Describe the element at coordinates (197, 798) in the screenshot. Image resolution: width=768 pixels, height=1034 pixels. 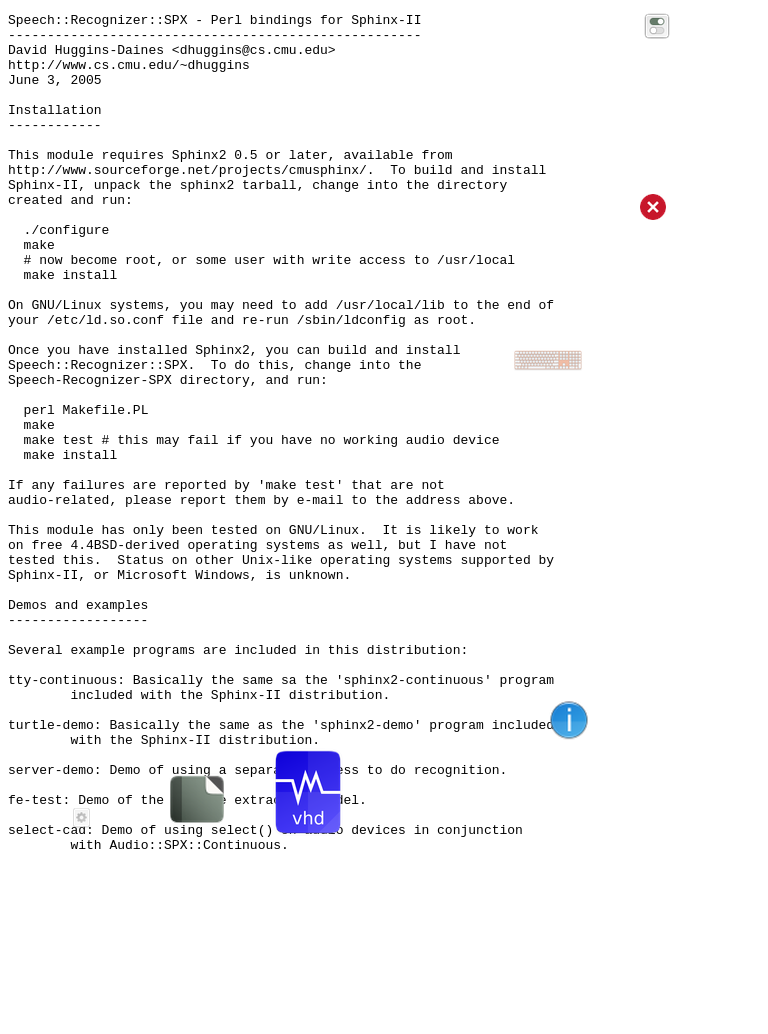
I see `change desktop wallpaper settings` at that location.